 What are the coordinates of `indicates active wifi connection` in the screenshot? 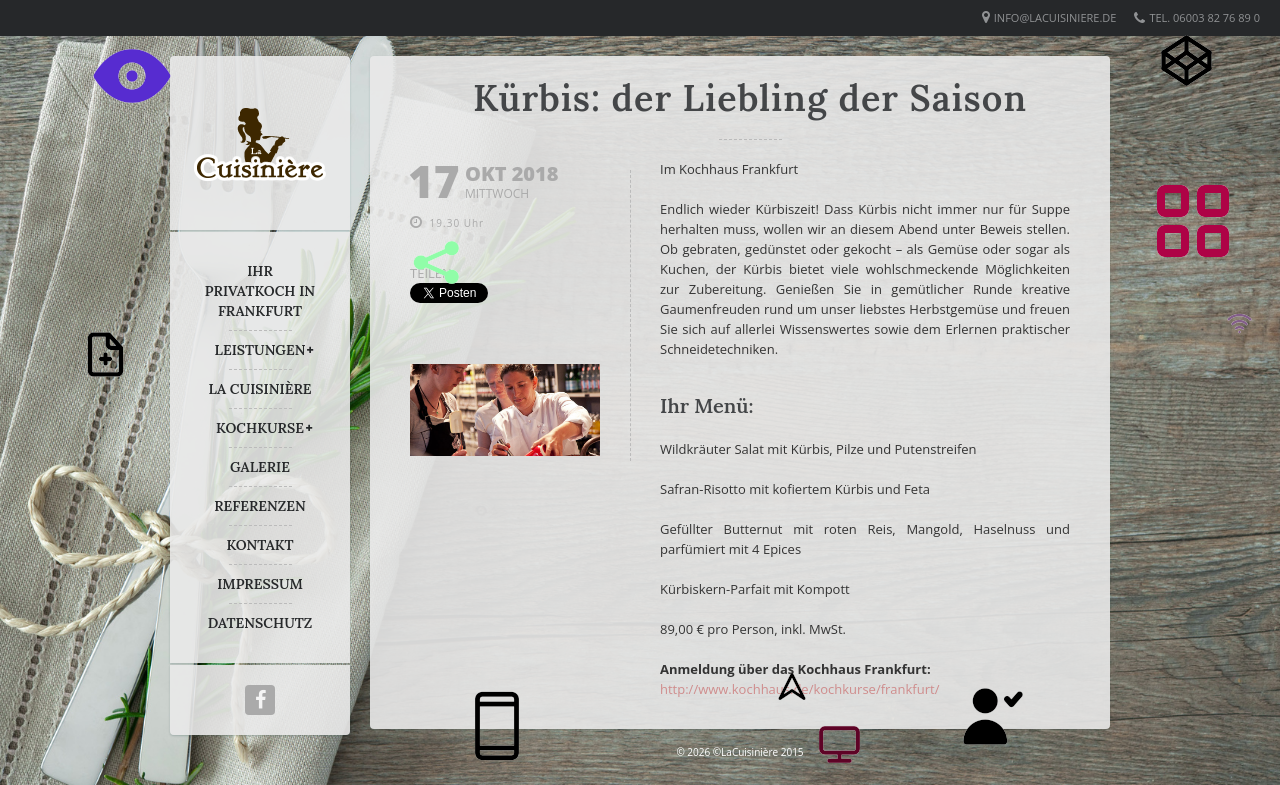 It's located at (1239, 323).